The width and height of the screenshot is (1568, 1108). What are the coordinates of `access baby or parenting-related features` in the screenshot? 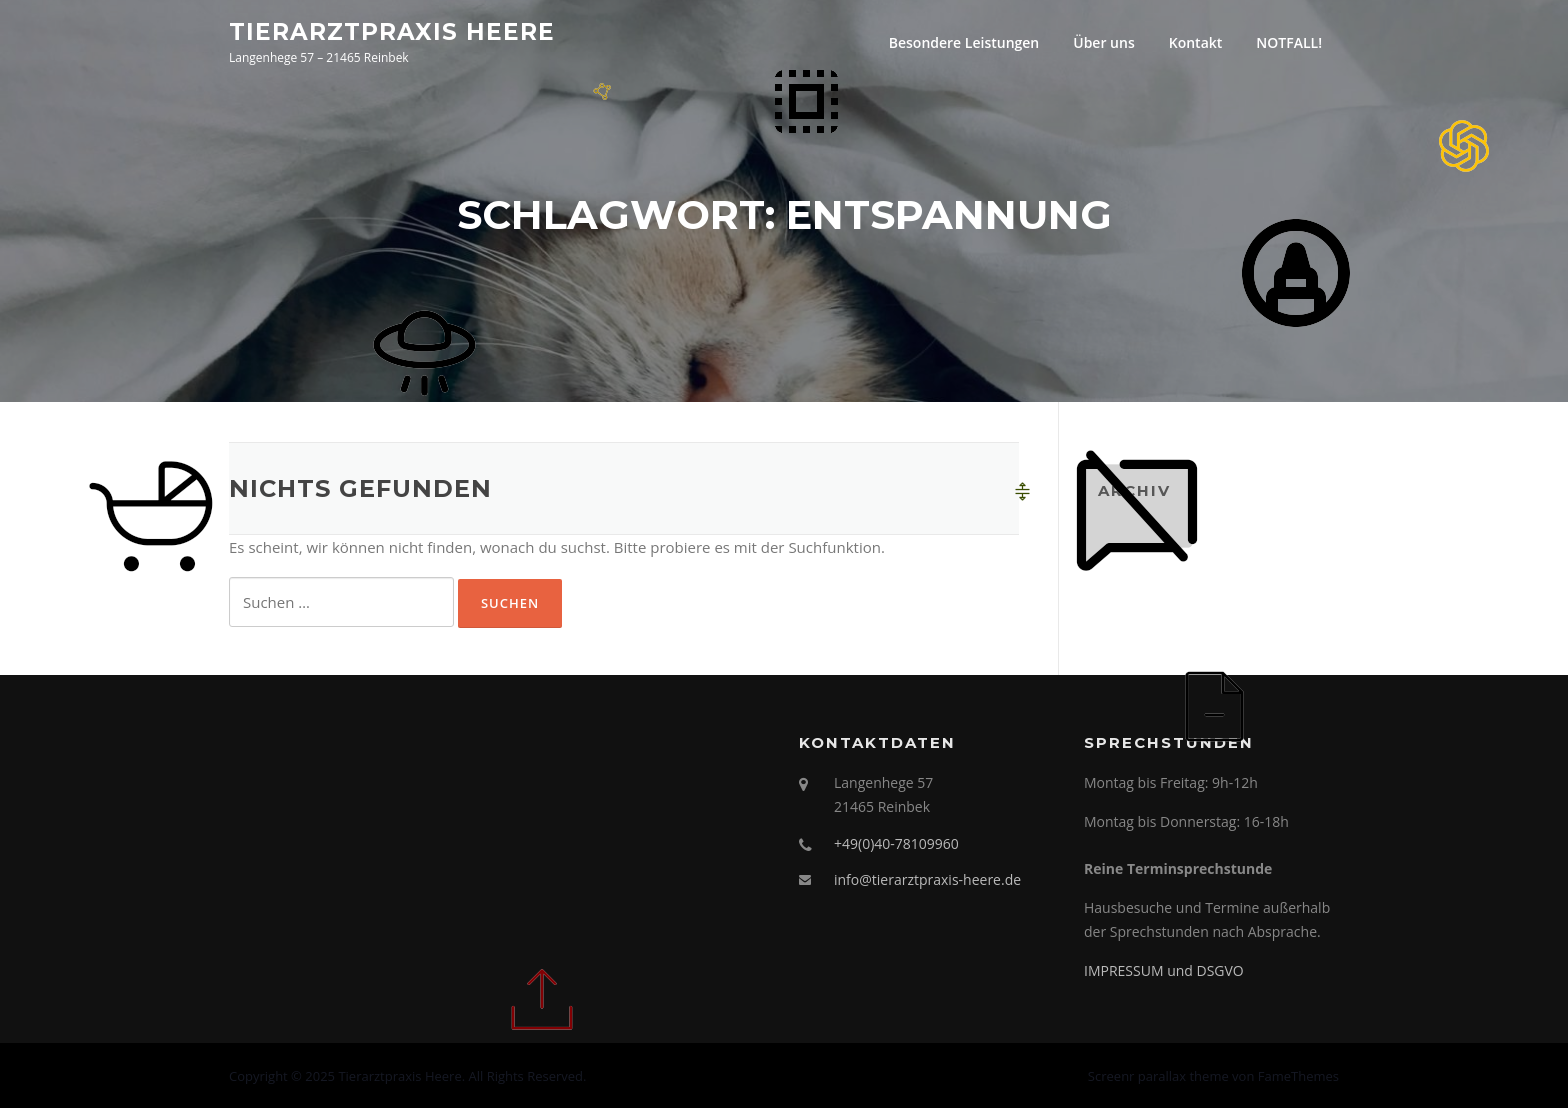 It's located at (153, 512).